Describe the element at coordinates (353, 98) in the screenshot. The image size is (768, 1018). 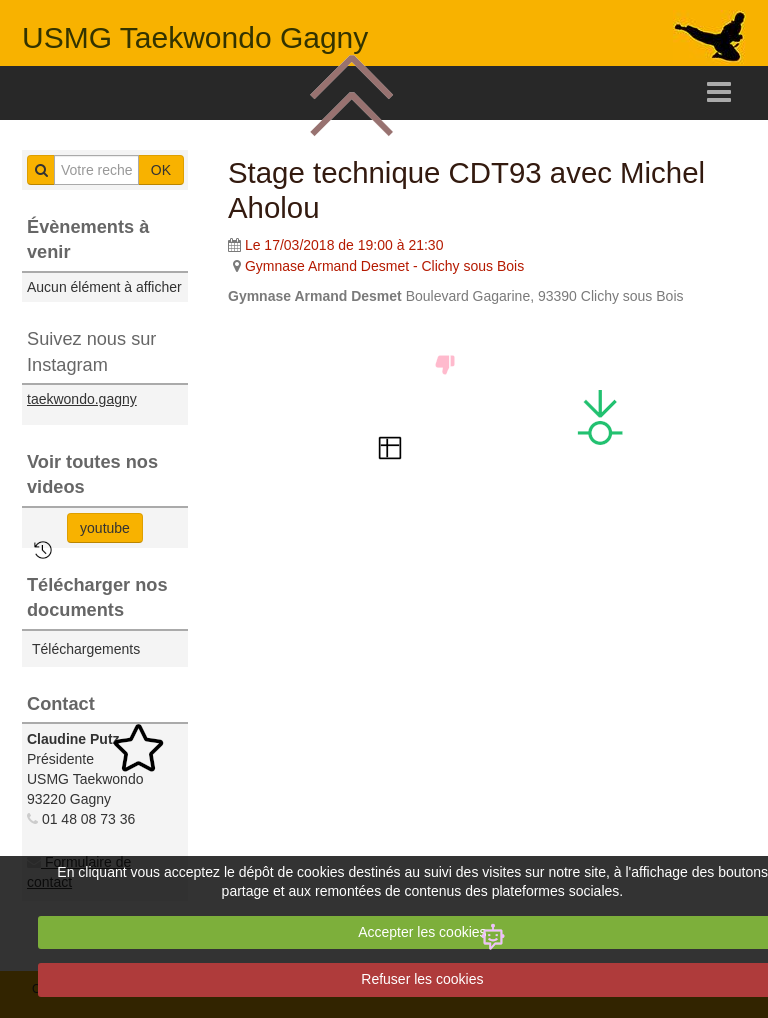
I see `collapse code section above` at that location.